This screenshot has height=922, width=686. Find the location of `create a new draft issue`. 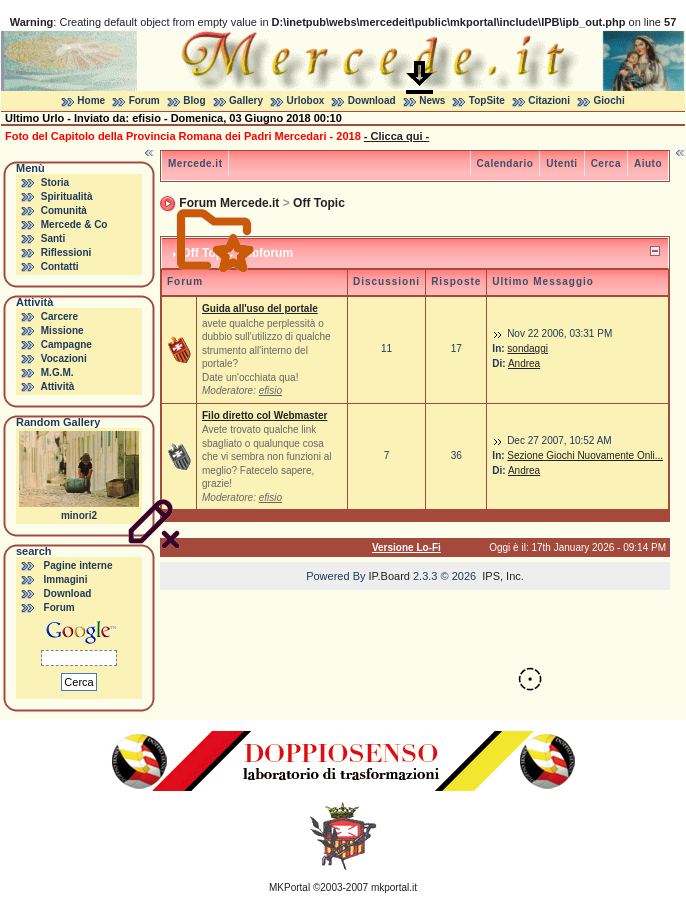

create a new draft issue is located at coordinates (531, 680).